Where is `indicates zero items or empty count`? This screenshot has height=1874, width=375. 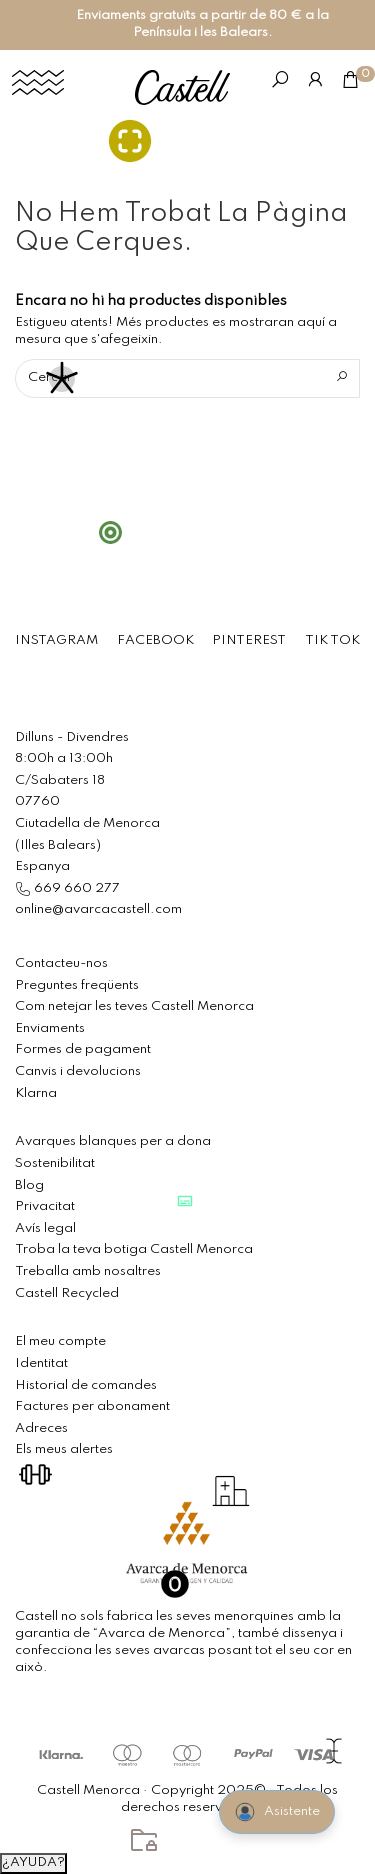
indicates zero items or empty count is located at coordinates (175, 1584).